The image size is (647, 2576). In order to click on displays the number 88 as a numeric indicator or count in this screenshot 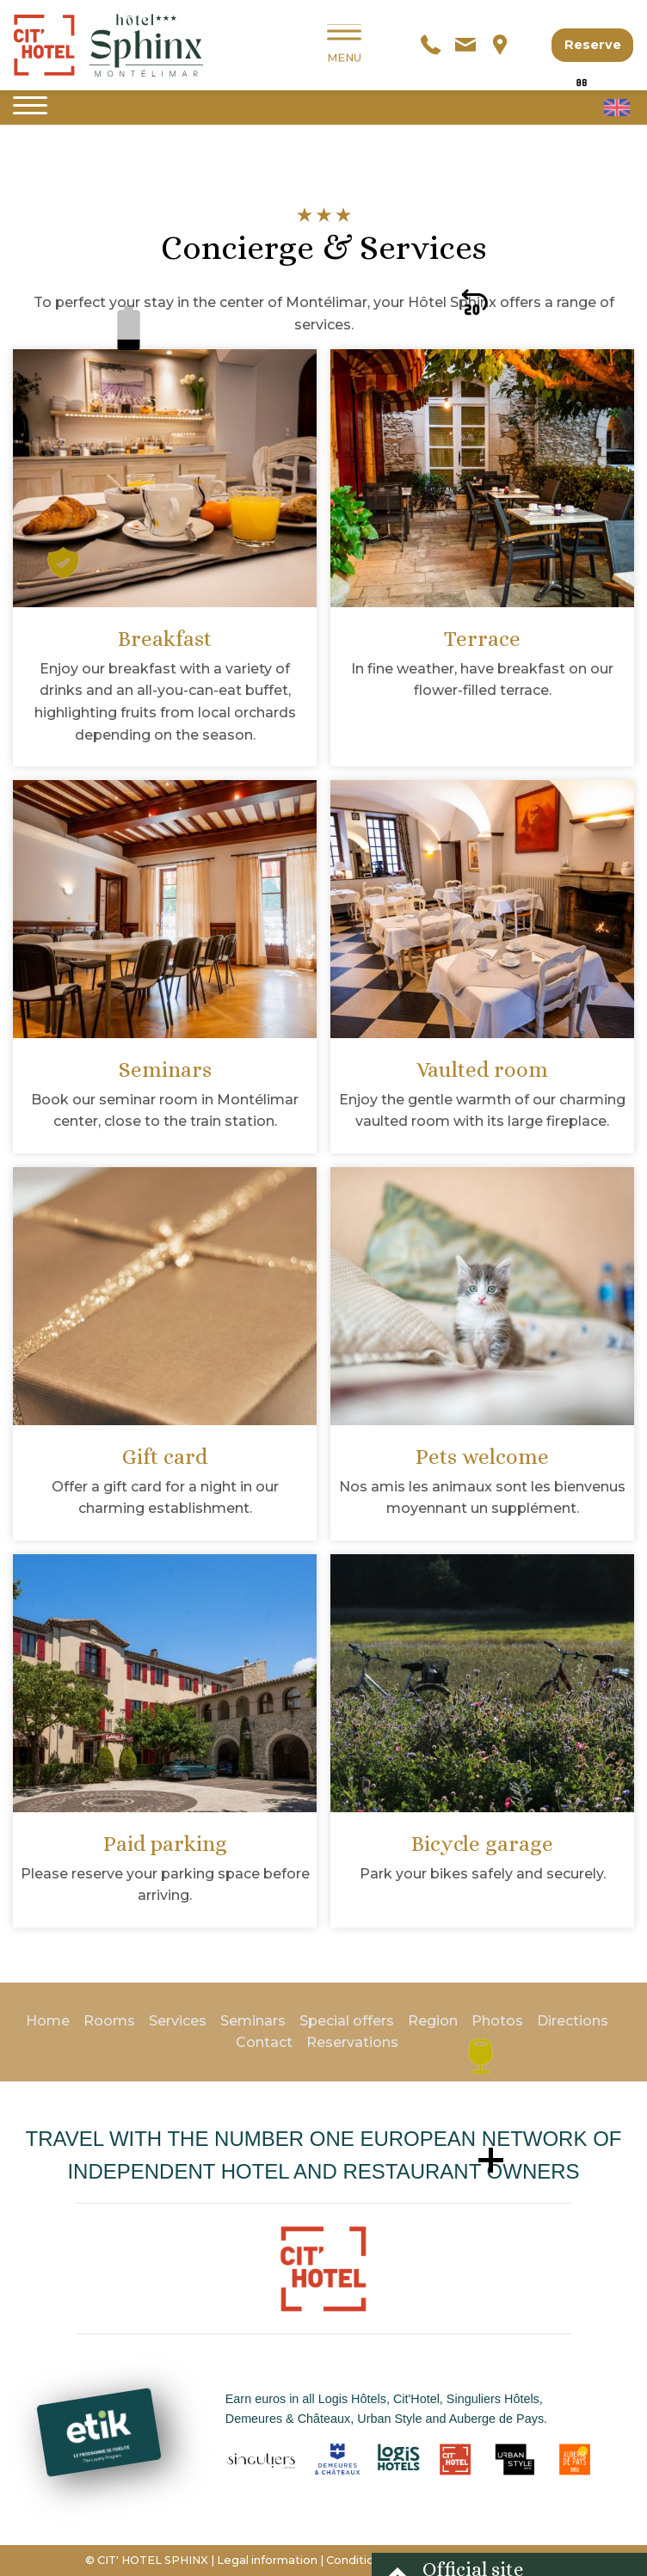, I will do `click(582, 83)`.